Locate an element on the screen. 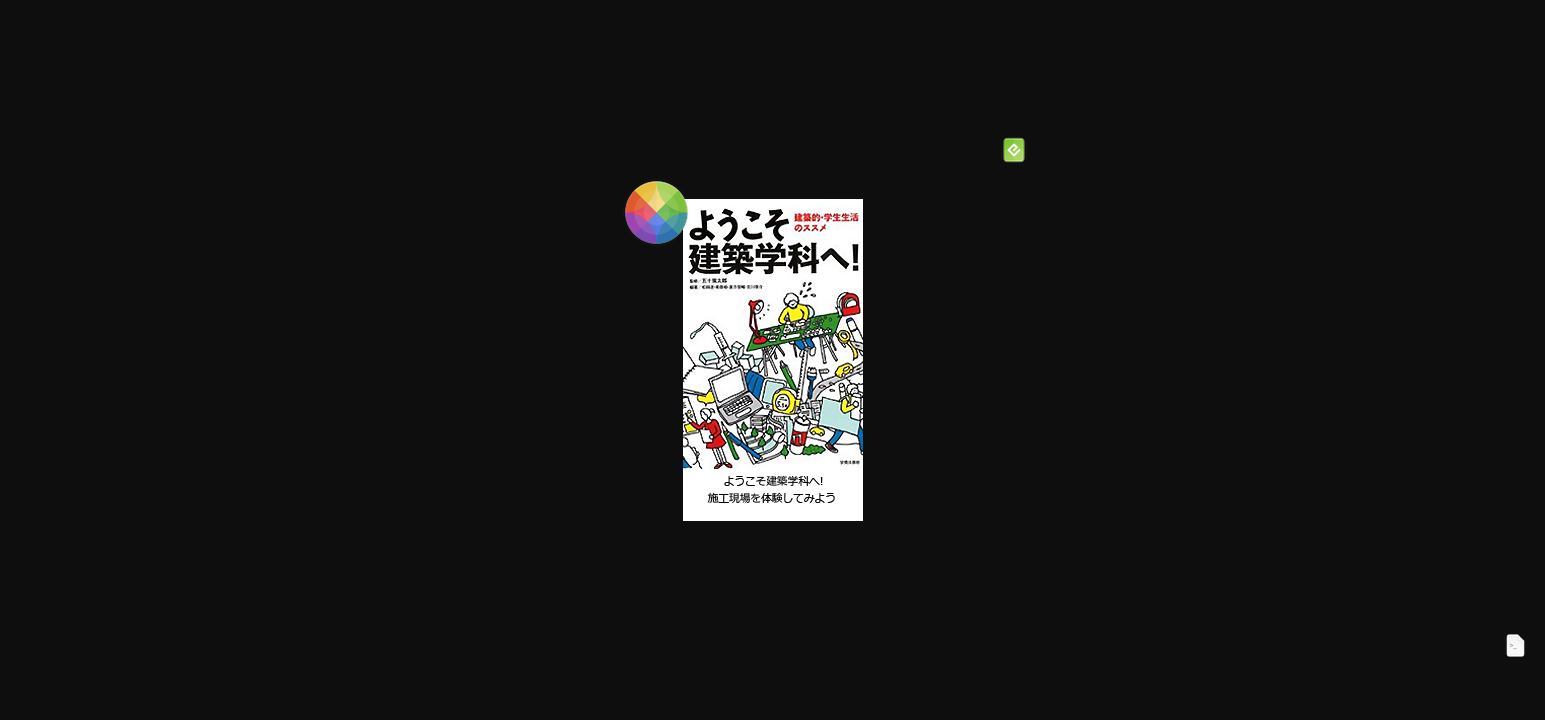 This screenshot has width=1545, height=720. open color picker tool is located at coordinates (656, 212).